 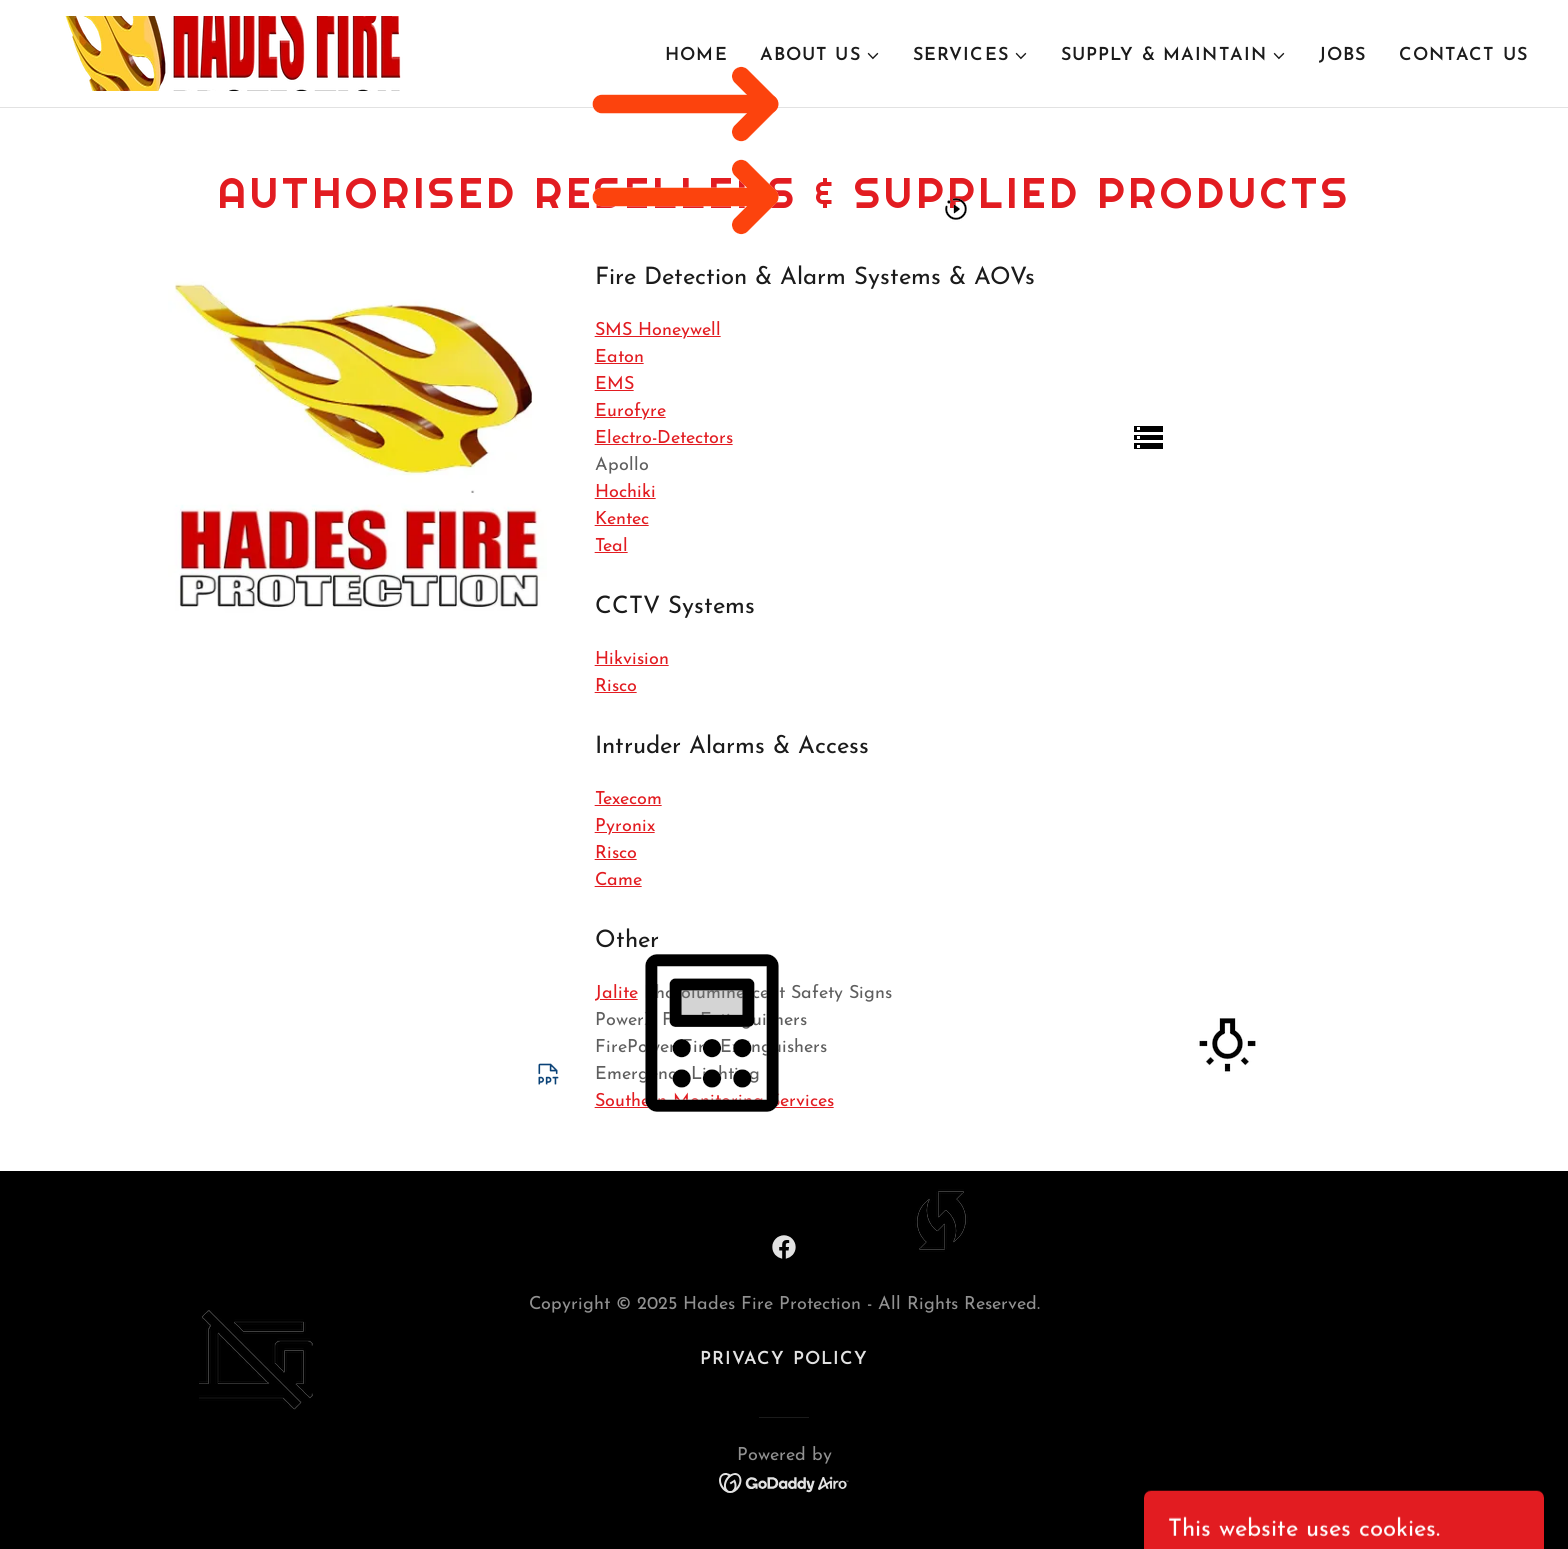 I want to click on move items to the right, so click(x=685, y=150).